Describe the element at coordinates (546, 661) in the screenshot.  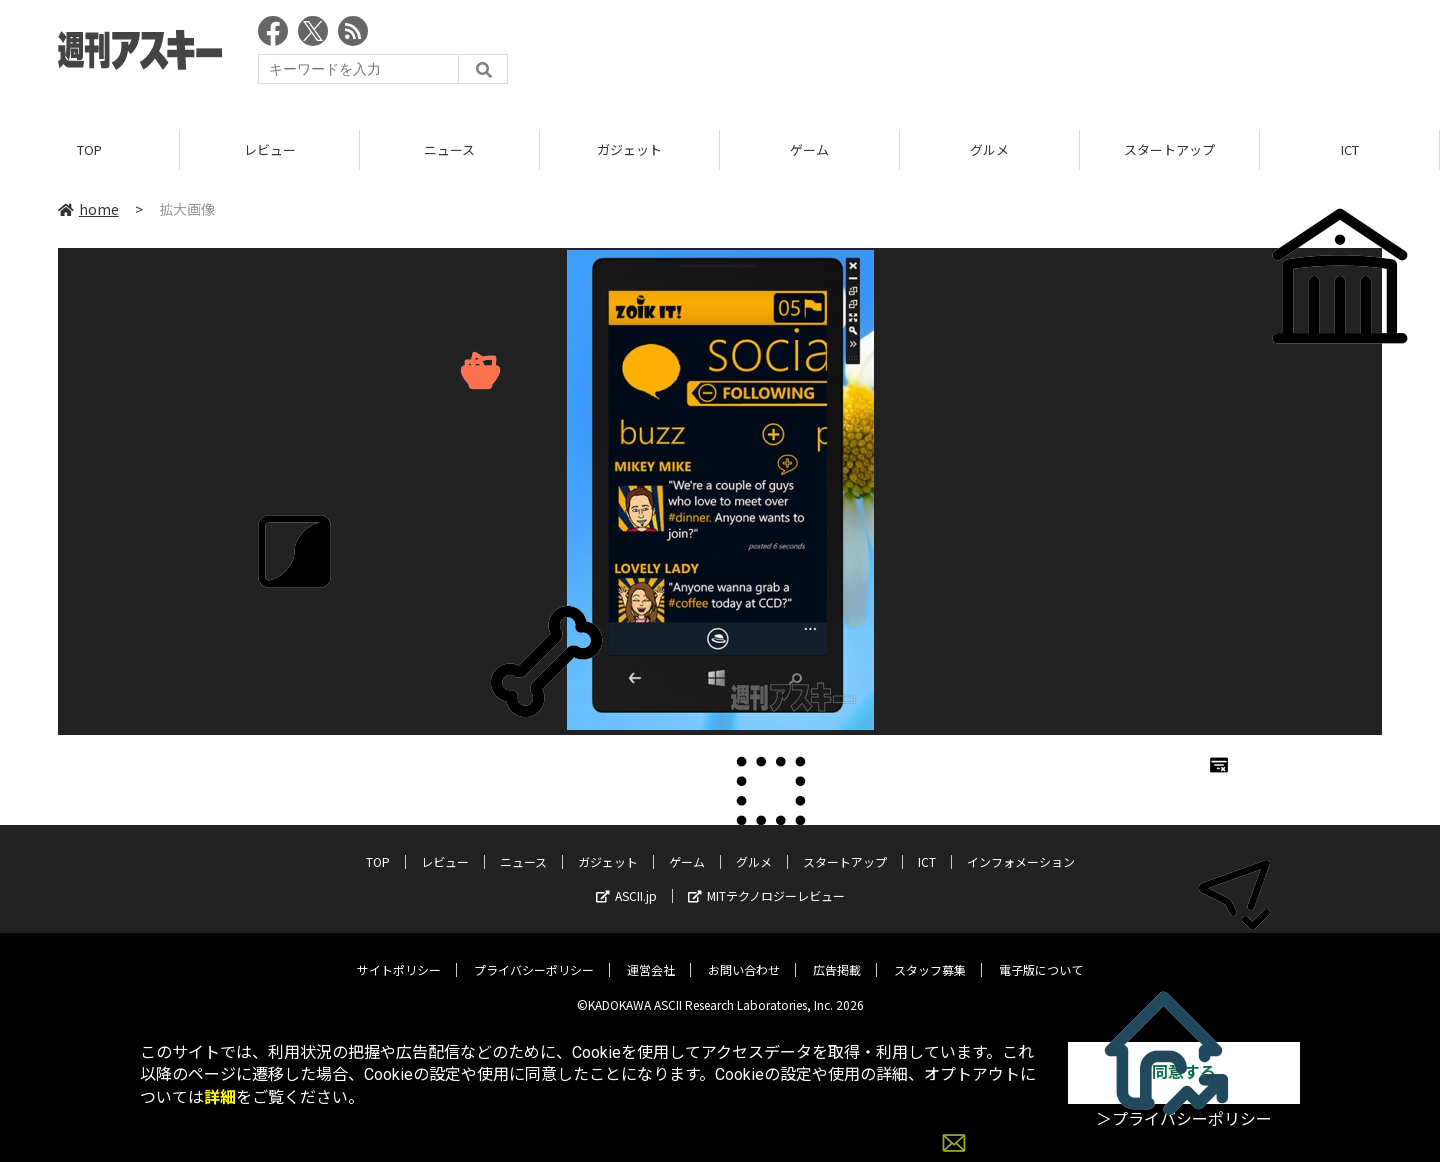
I see `access pet-related features or settings` at that location.